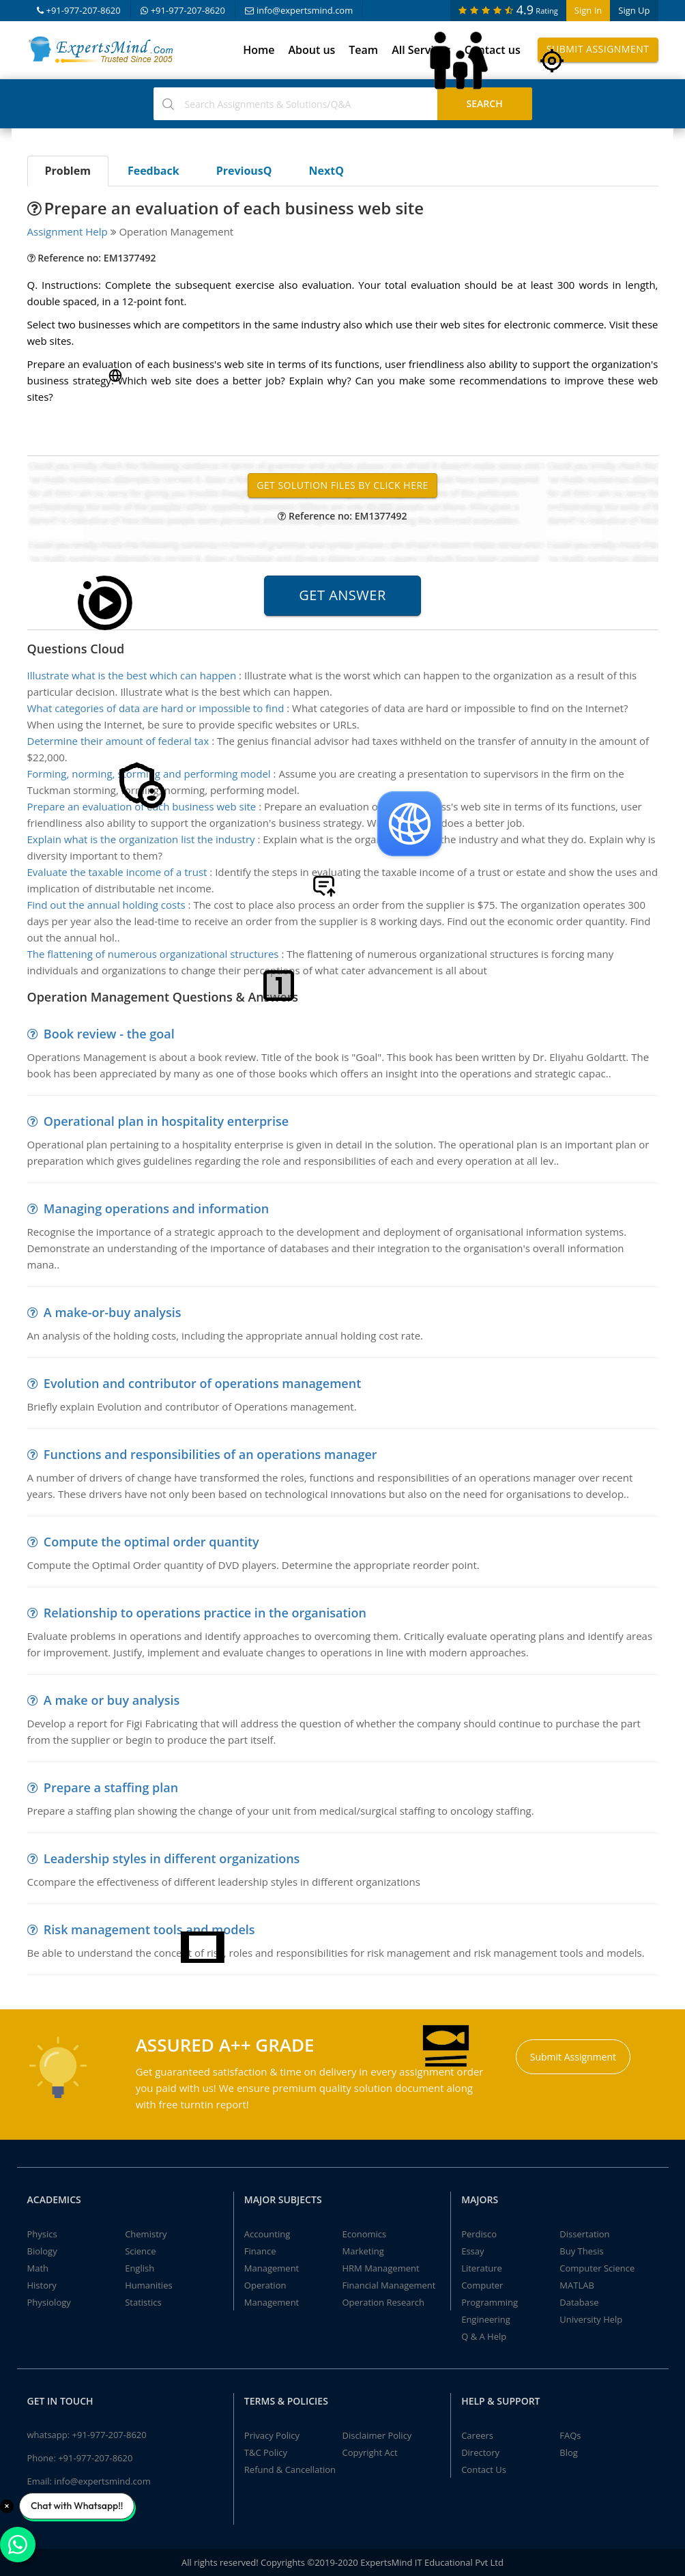 This screenshot has width=685, height=2576. I want to click on view set meal or food combo options, so click(446, 2046).